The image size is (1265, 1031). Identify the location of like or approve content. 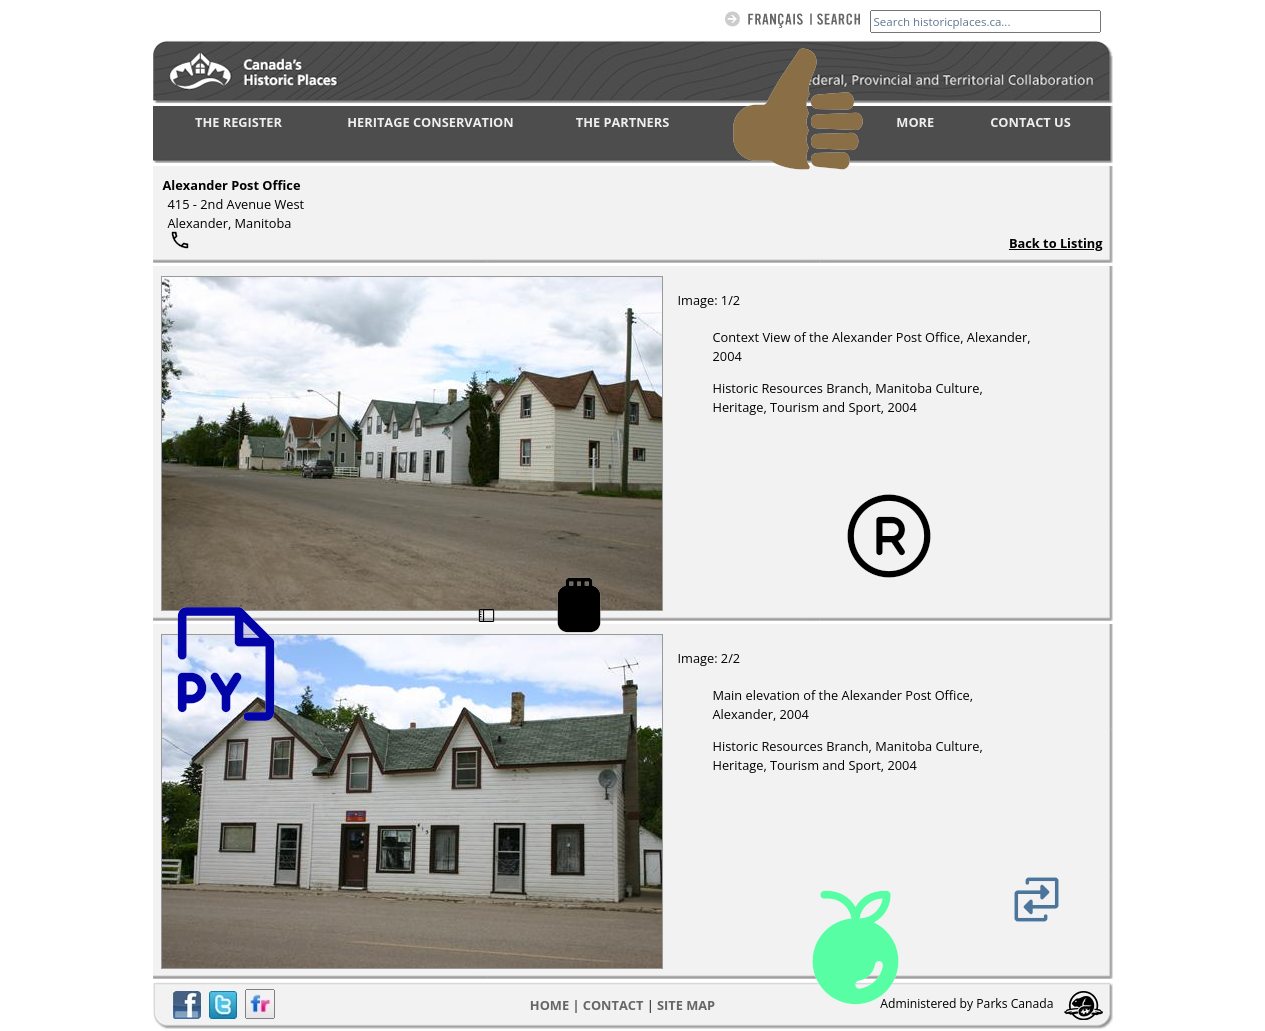
(798, 109).